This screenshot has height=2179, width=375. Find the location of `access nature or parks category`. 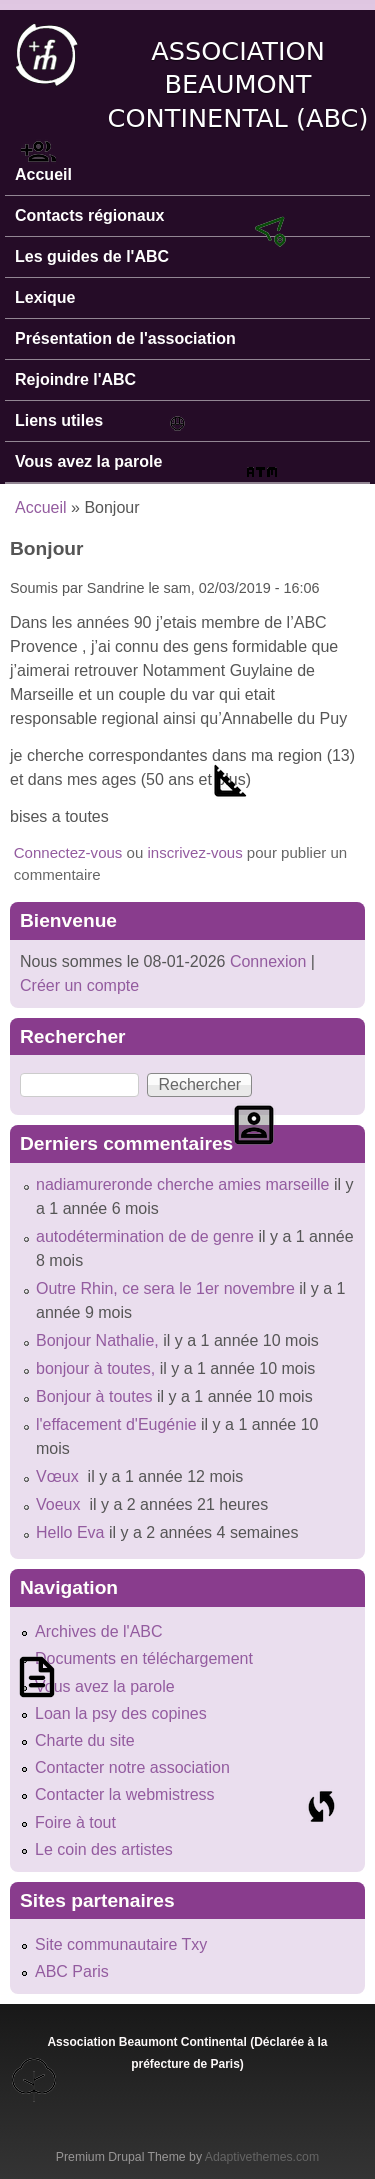

access nature or parks category is located at coordinates (34, 2080).